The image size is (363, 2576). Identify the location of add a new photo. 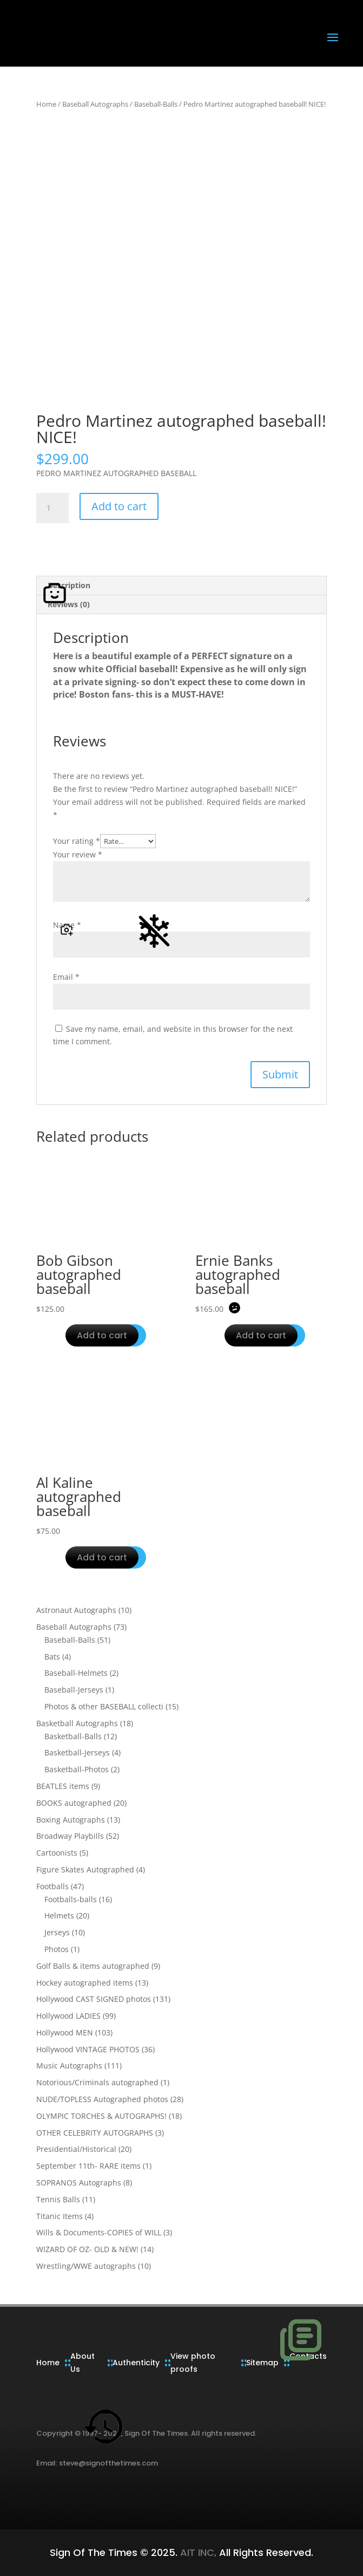
(67, 929).